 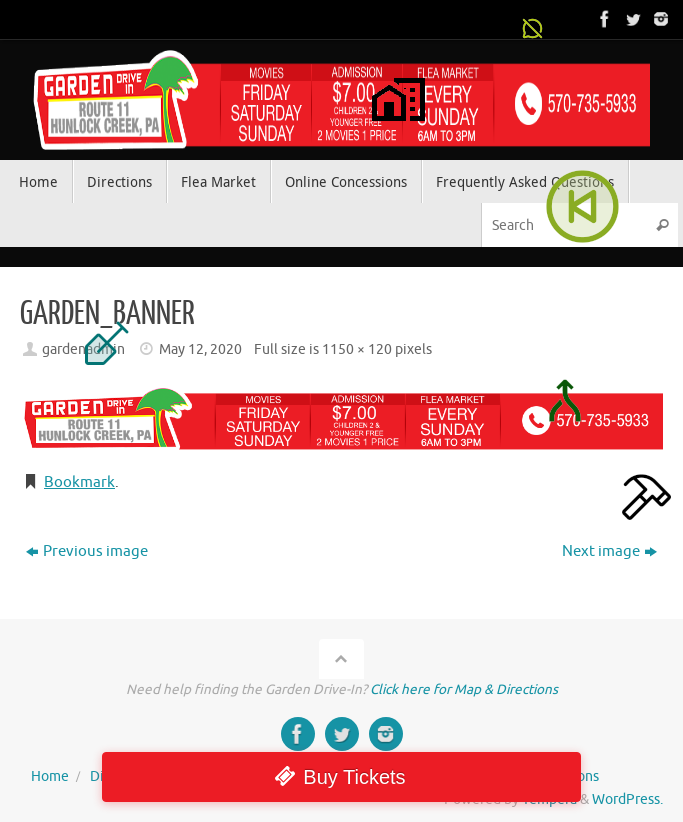 I want to click on gardening or landscaping tools, so click(x=106, y=344).